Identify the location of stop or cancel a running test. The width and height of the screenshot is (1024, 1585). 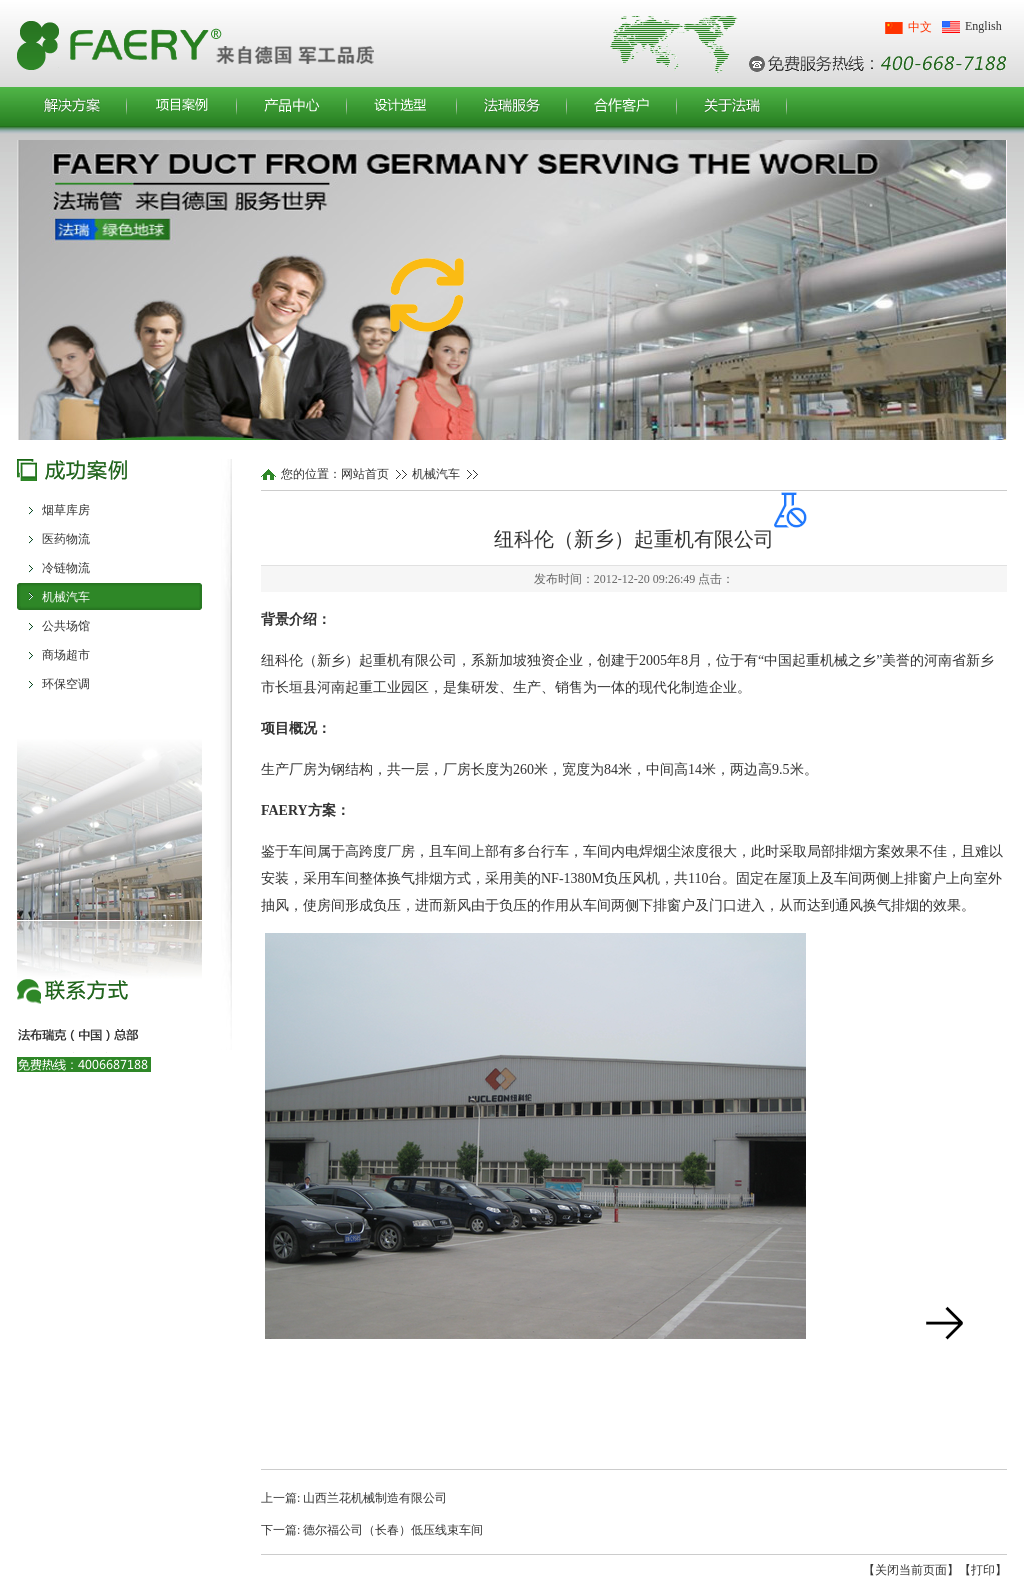
(789, 510).